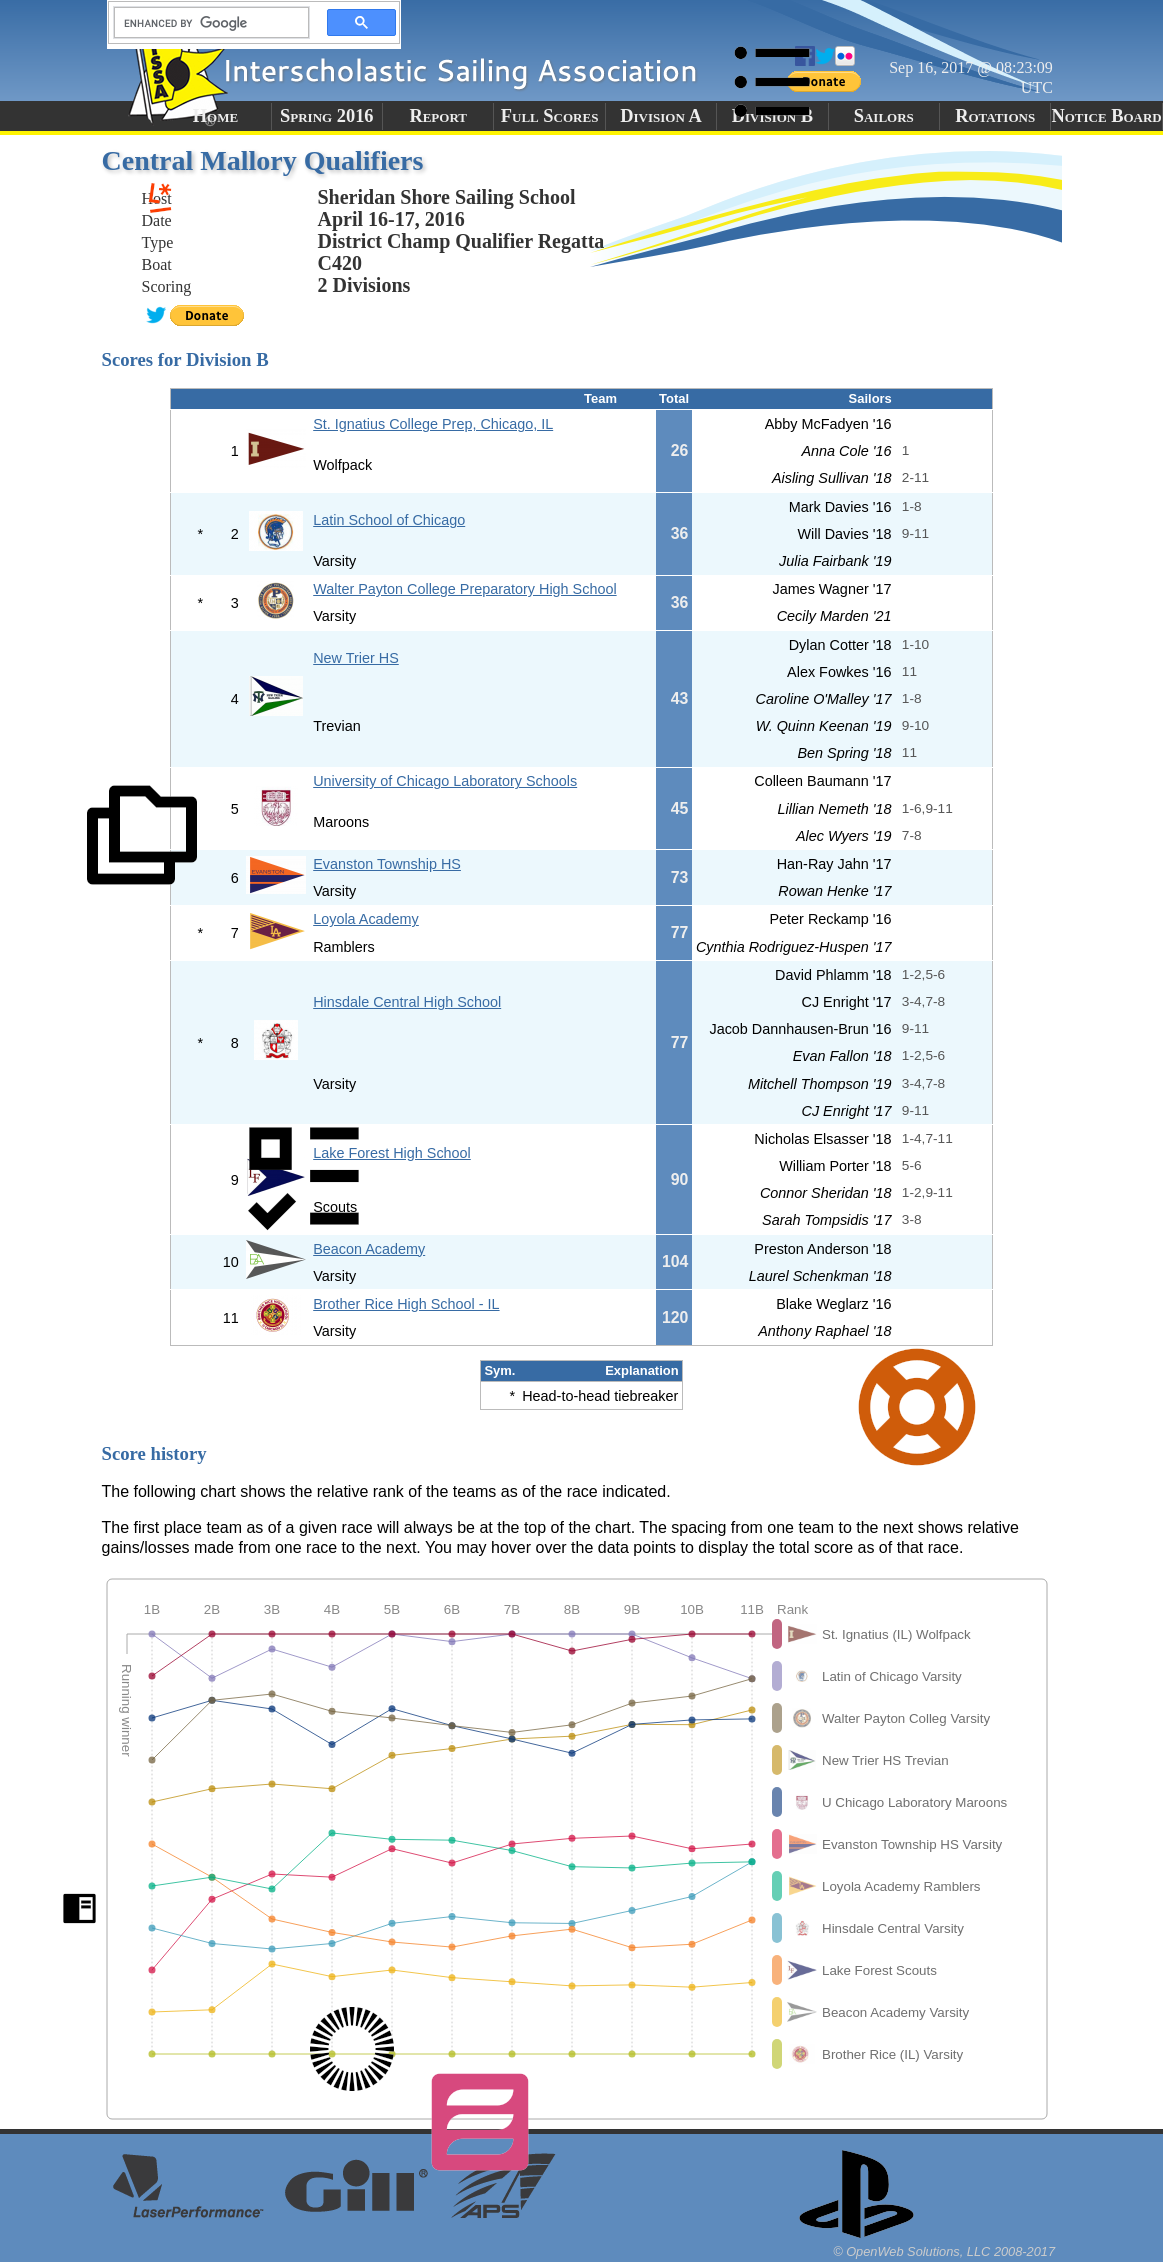 Image resolution: width=1163 pixels, height=2262 pixels. I want to click on view items as a bulleted list, so click(772, 82).